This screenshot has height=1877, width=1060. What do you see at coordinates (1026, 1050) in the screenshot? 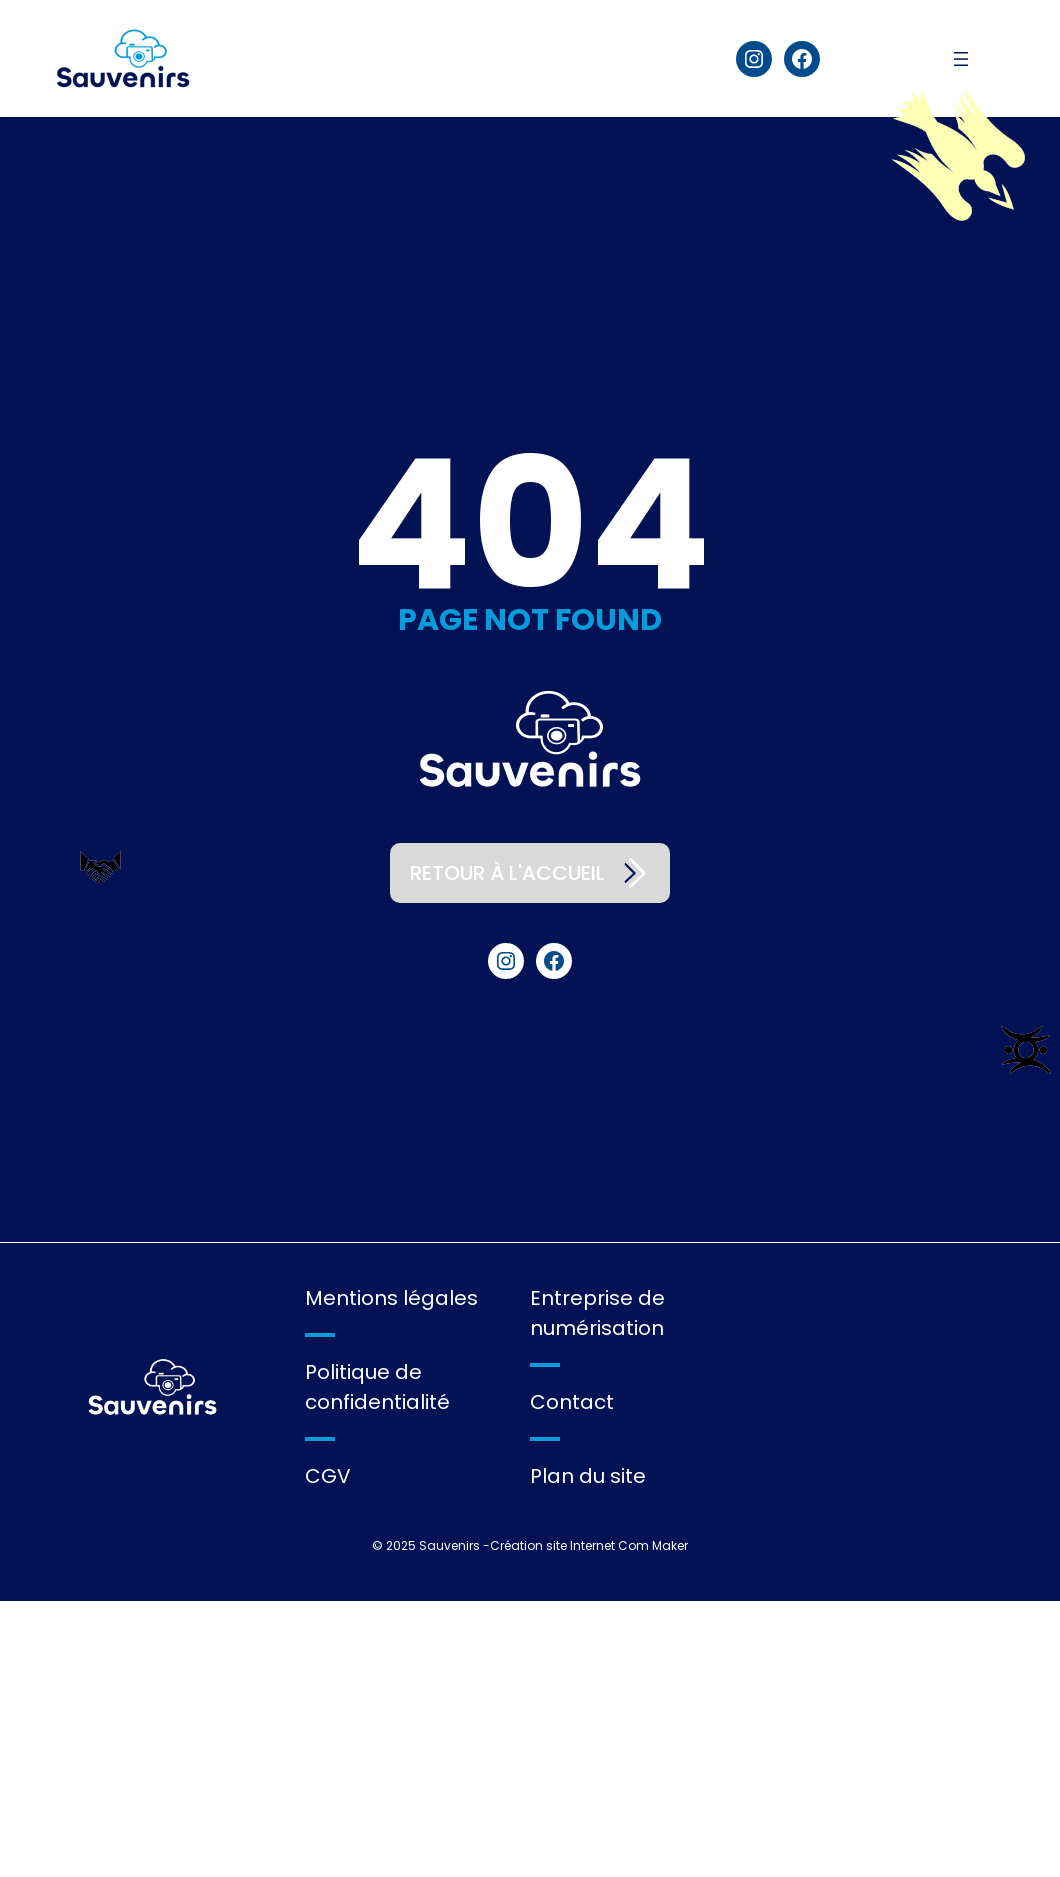
I see `abstract game icon or badge element` at bounding box center [1026, 1050].